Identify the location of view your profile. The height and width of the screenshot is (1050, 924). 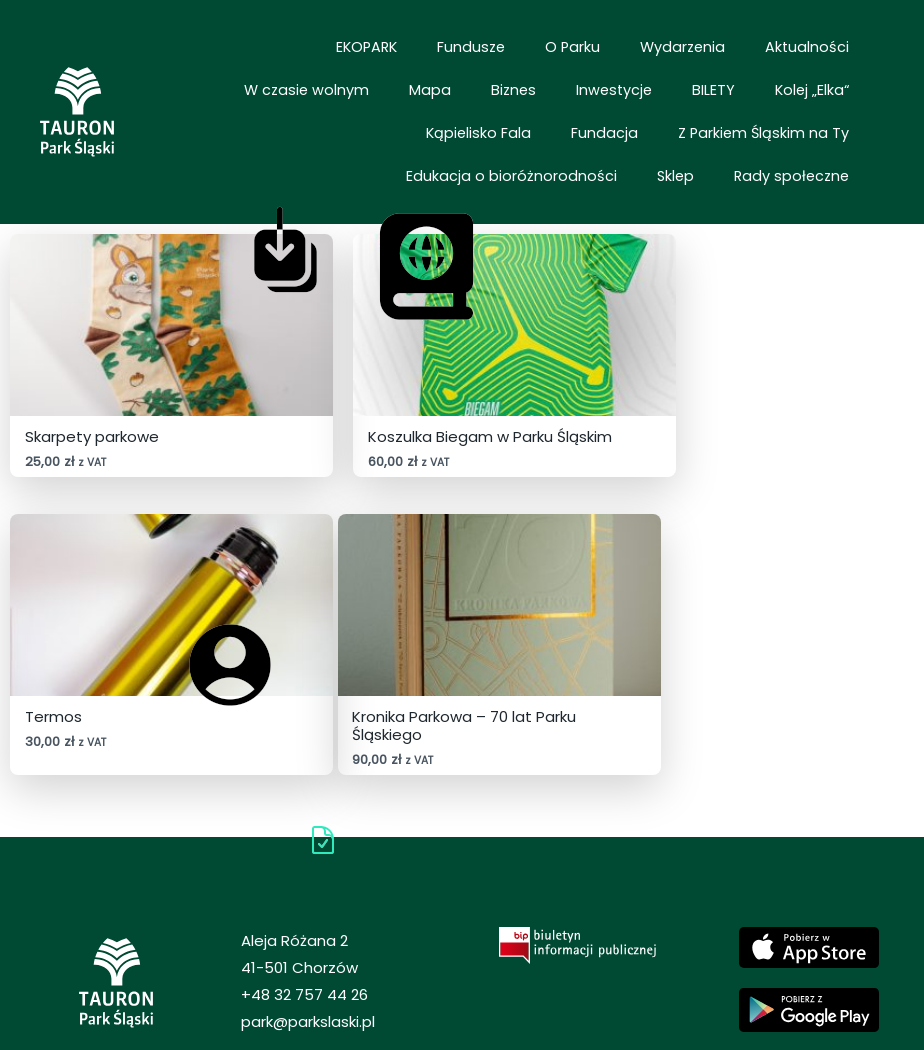
(230, 665).